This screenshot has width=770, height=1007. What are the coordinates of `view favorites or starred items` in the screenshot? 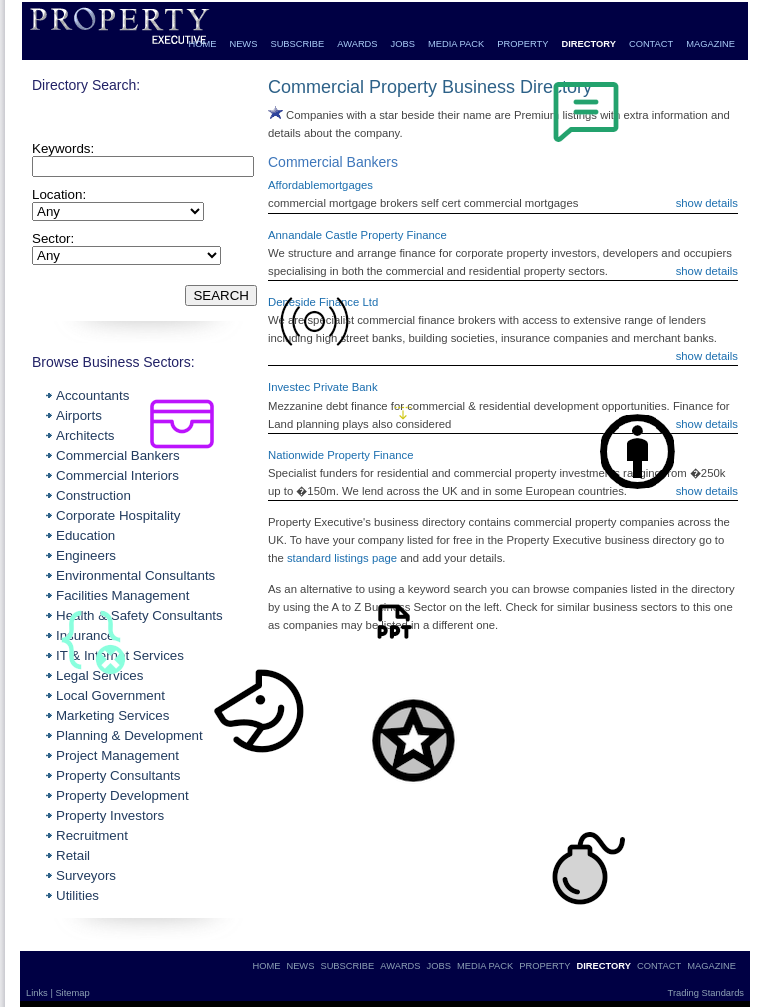 It's located at (413, 740).